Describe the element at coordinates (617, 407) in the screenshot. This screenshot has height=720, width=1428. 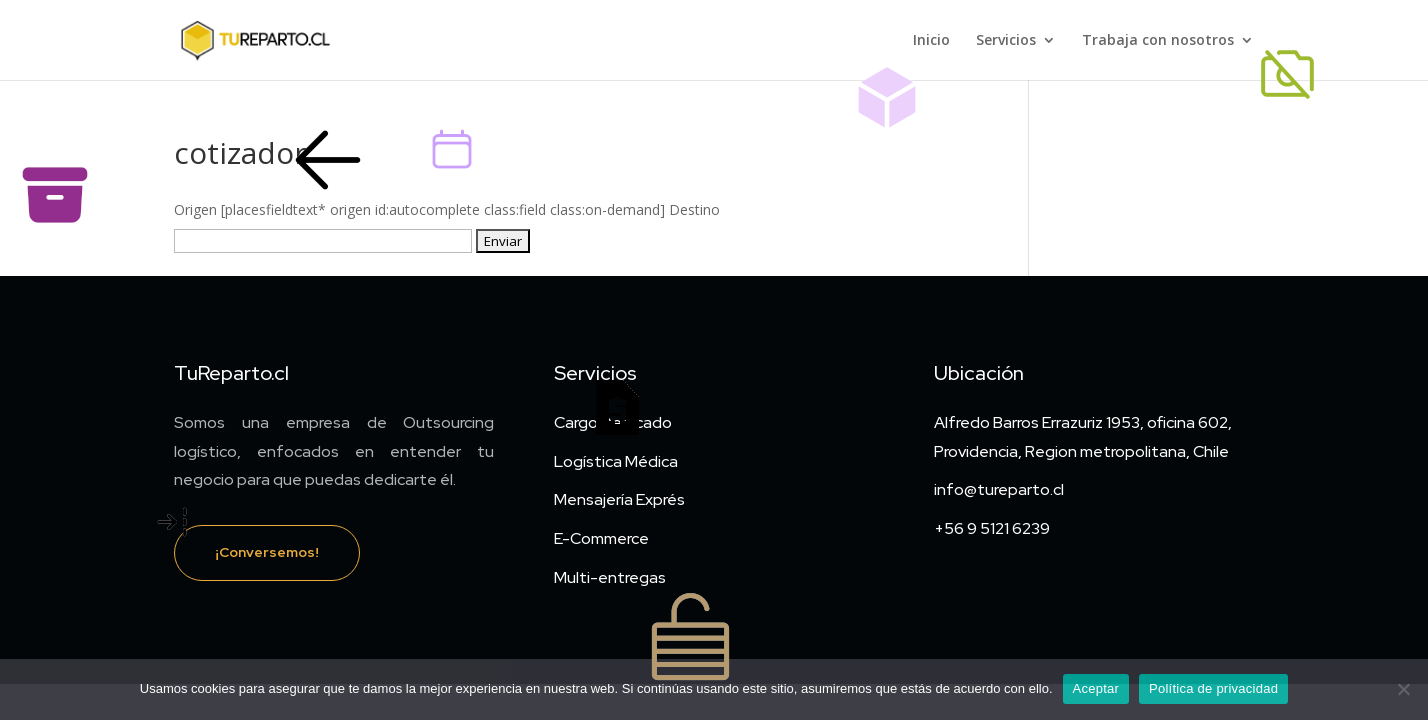
I see `view invoice or billing document` at that location.